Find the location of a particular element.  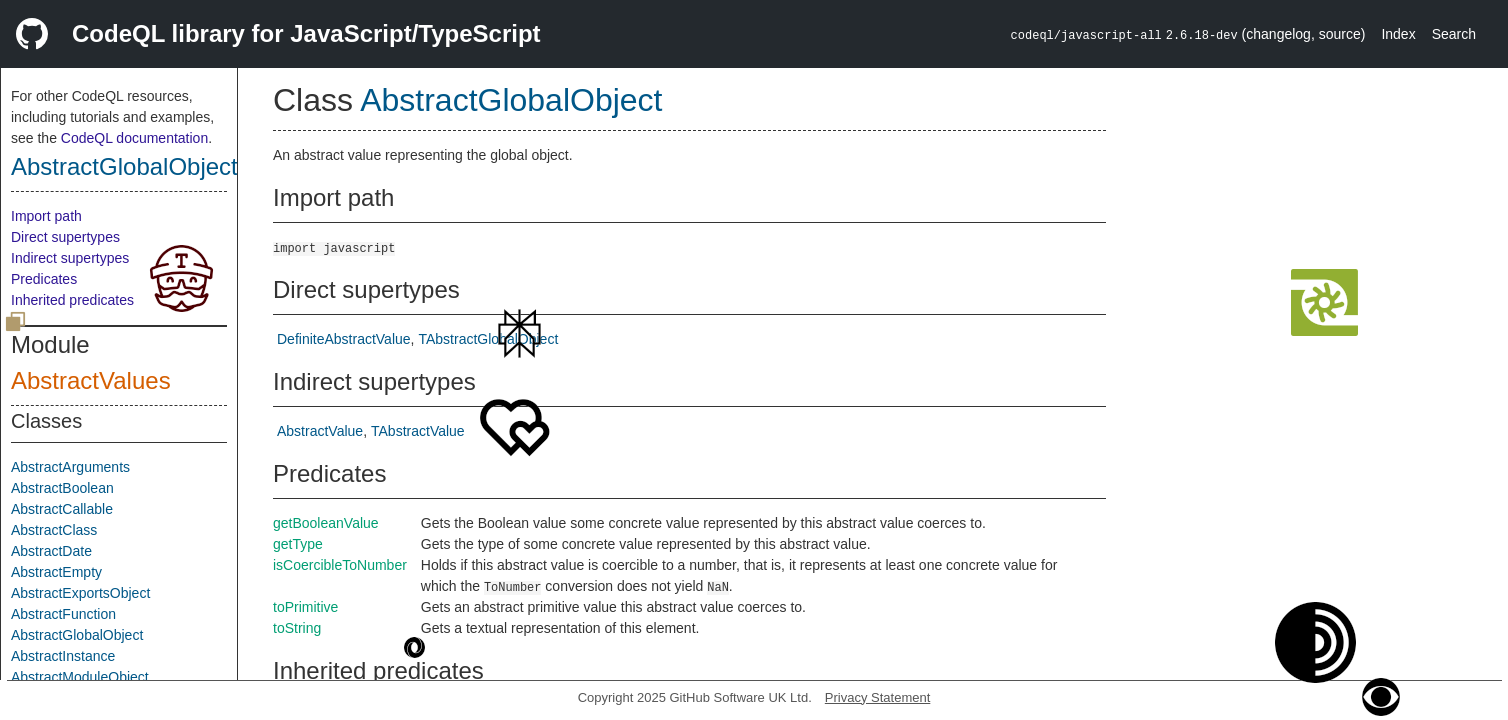

turbo build system logo is located at coordinates (1324, 302).